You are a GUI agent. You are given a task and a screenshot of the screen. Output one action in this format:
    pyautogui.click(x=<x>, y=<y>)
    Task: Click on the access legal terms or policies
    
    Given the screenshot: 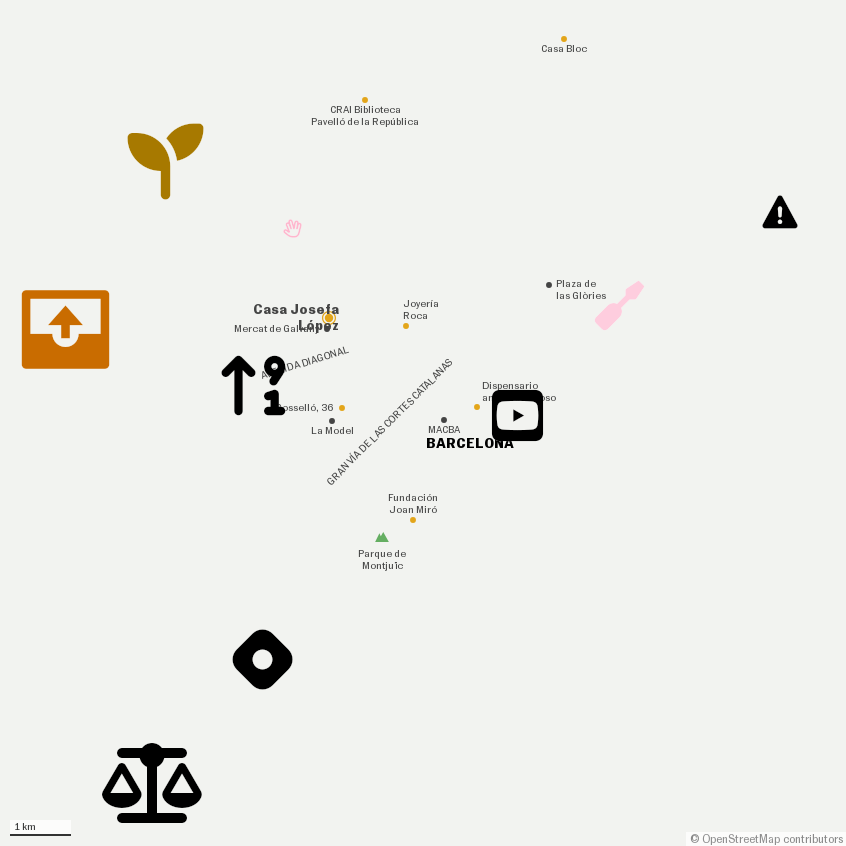 What is the action you would take?
    pyautogui.click(x=152, y=783)
    